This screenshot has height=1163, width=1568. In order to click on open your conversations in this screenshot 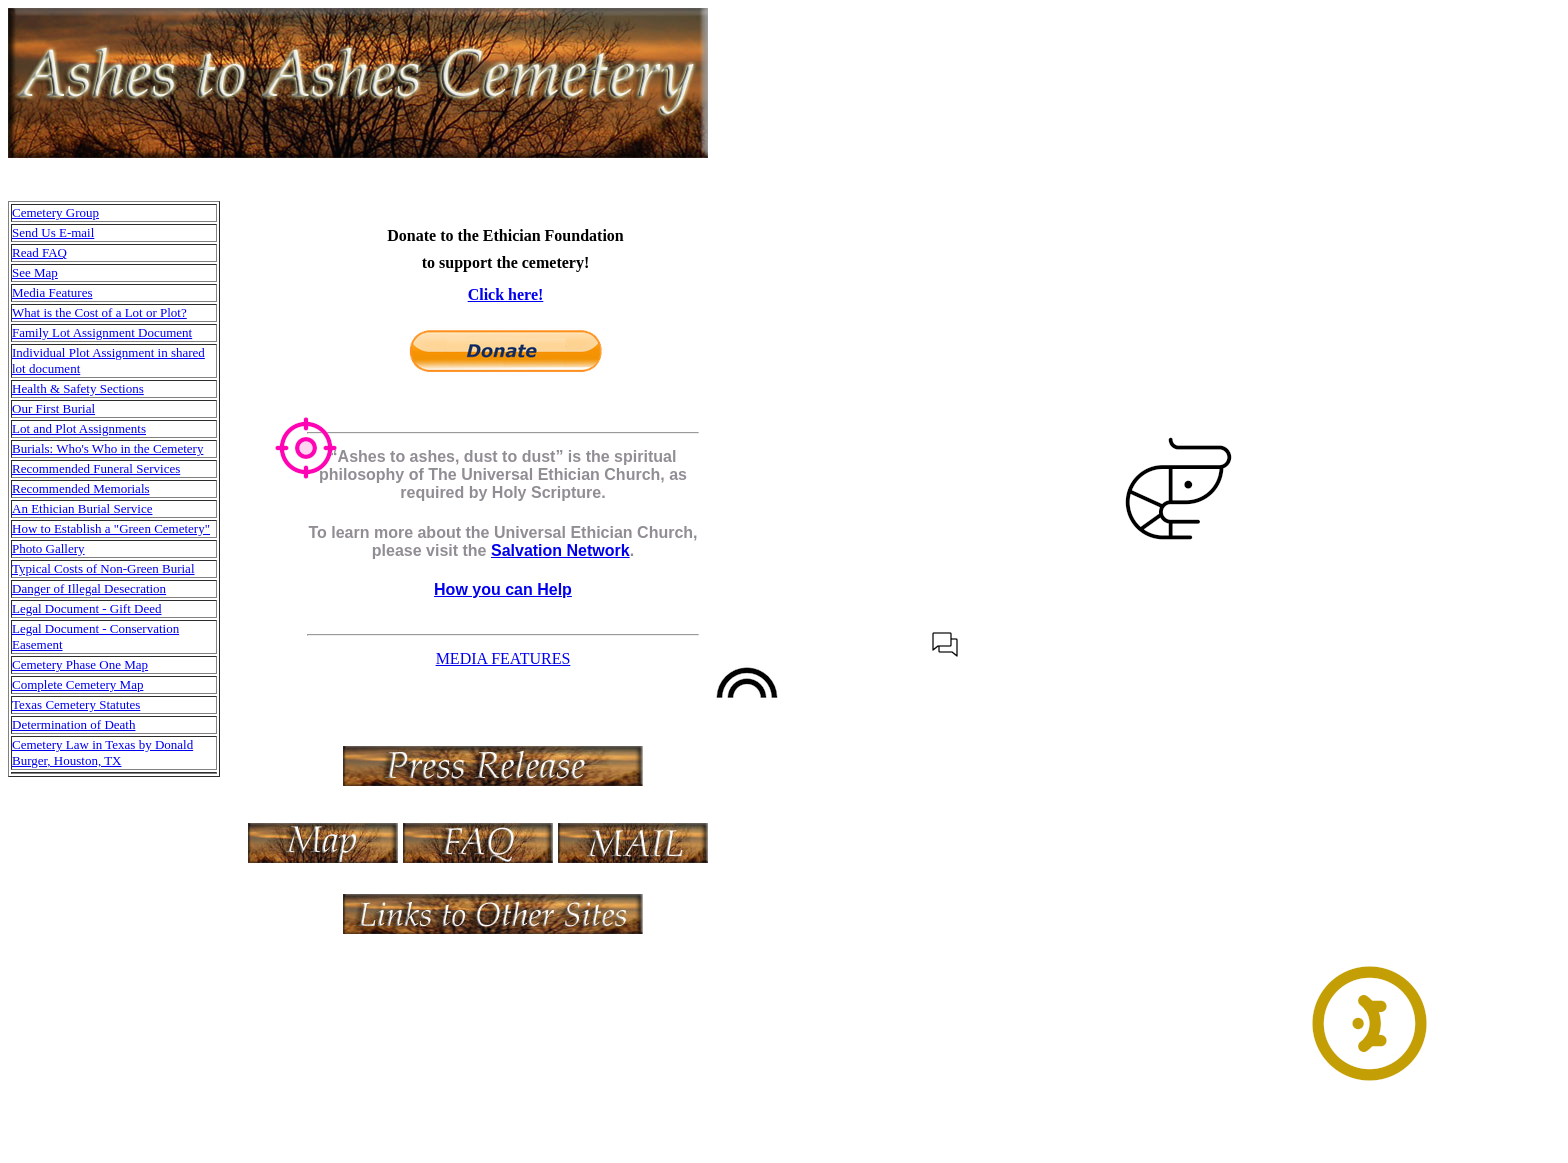, I will do `click(945, 644)`.